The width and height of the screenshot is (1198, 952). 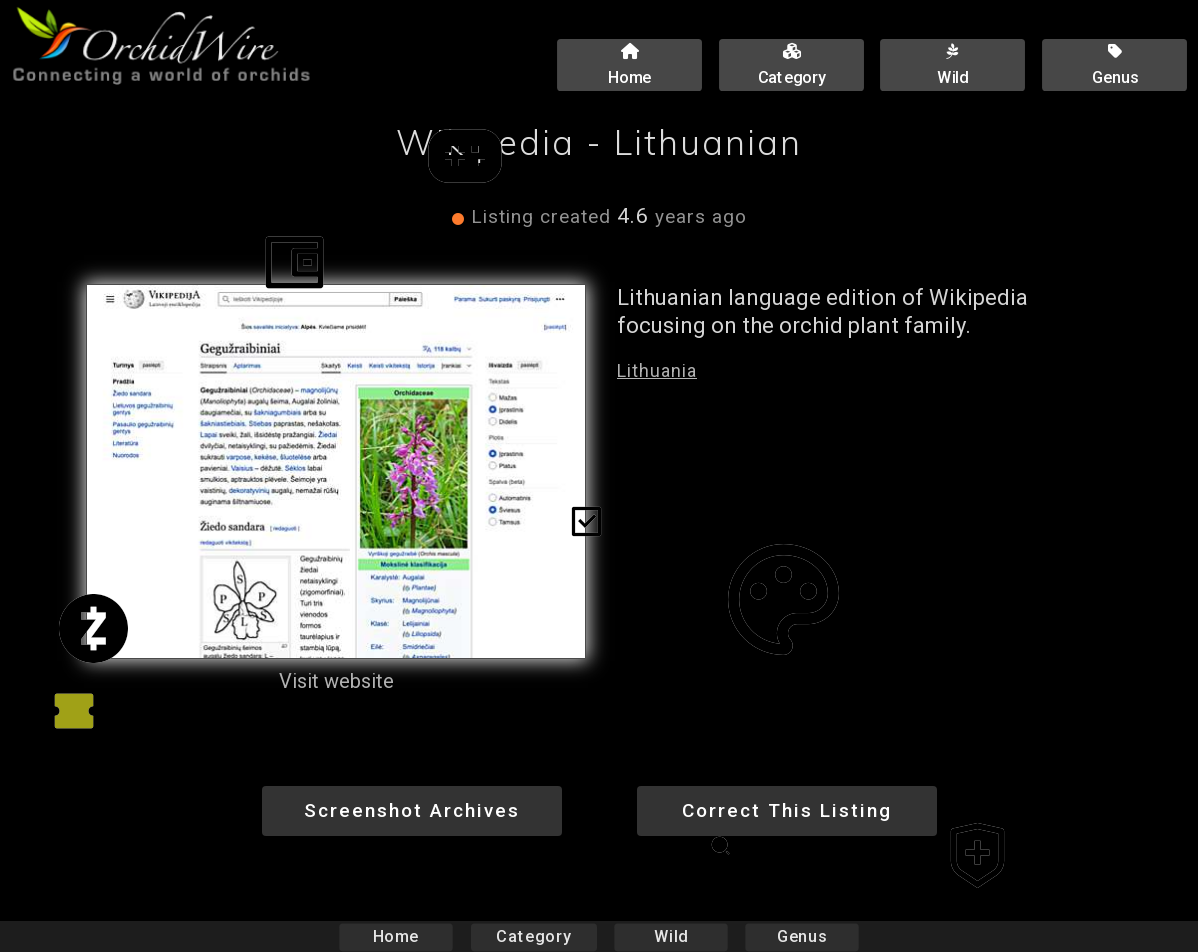 I want to click on access your wallet or payment methods, so click(x=294, y=262).